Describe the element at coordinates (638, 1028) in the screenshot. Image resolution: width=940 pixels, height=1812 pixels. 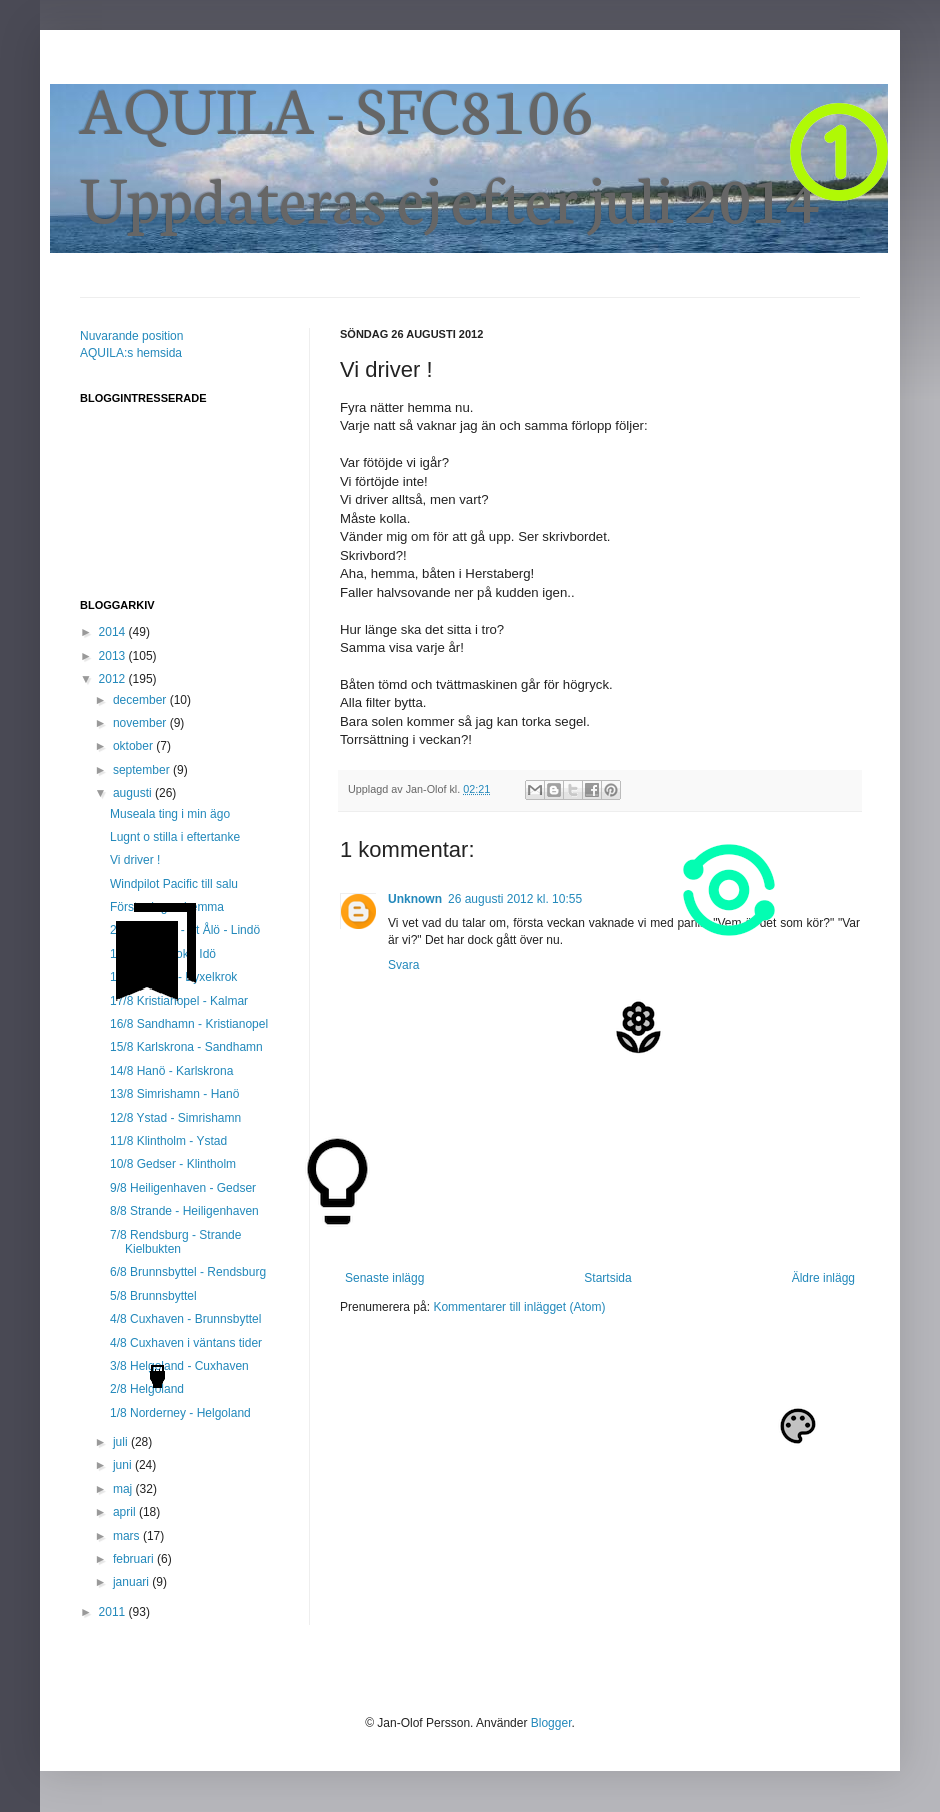
I see `find nearby florists or flower shops` at that location.